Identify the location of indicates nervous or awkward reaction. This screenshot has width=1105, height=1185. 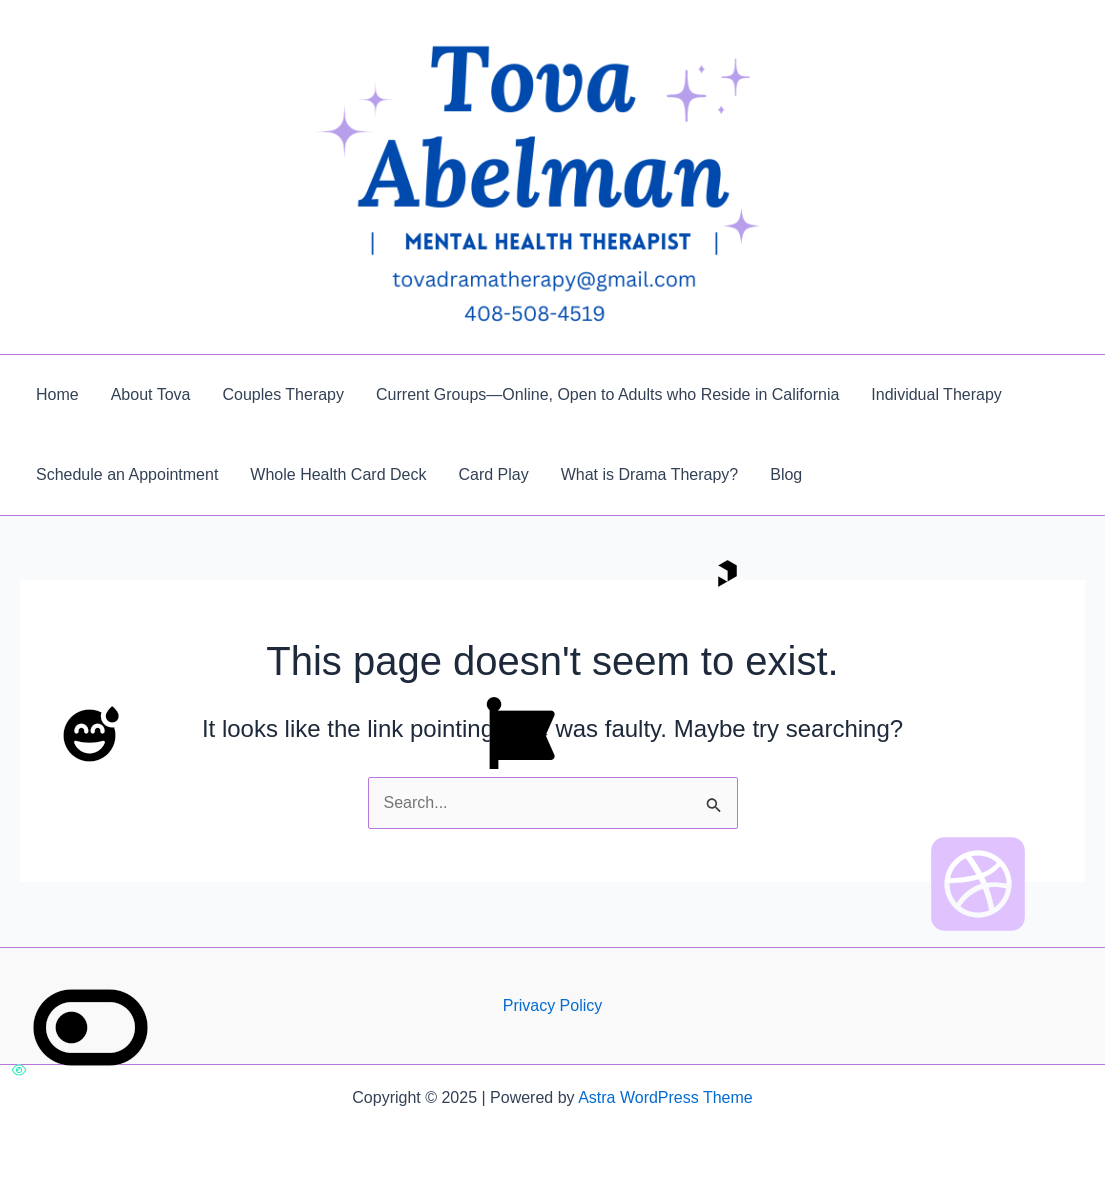
(89, 735).